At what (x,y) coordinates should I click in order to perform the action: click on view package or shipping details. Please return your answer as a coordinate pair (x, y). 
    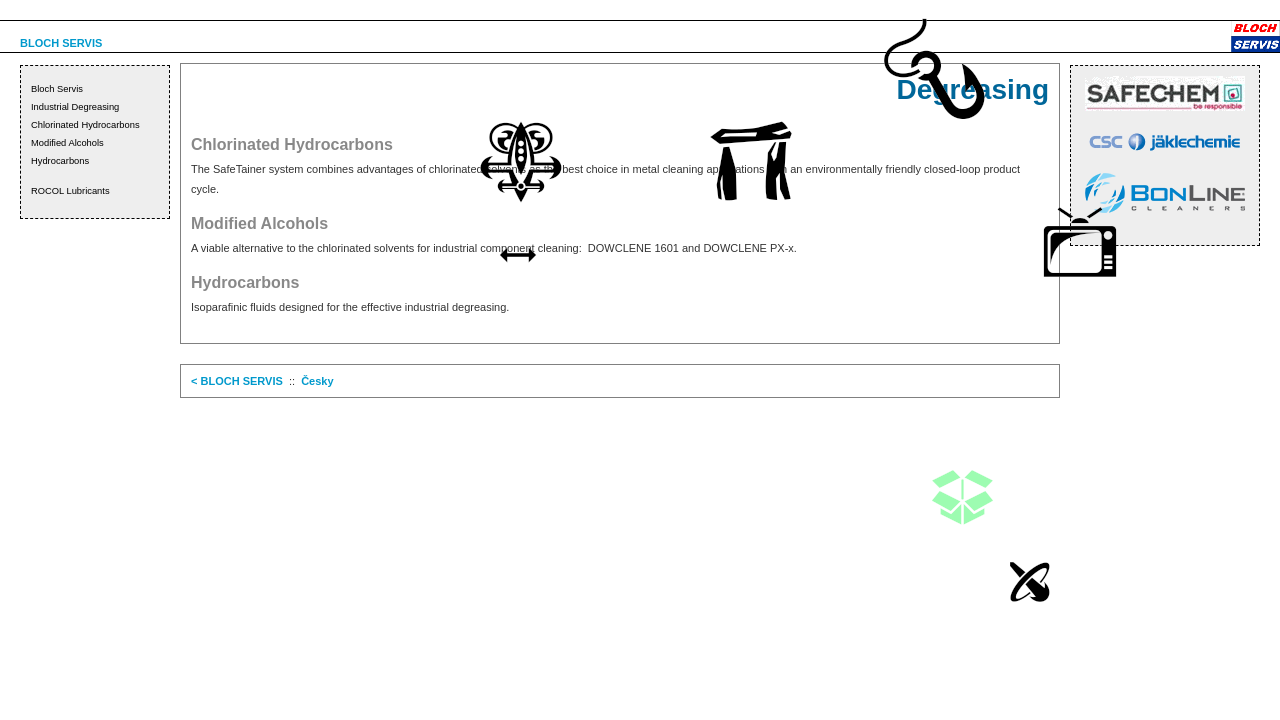
    Looking at the image, I should click on (962, 497).